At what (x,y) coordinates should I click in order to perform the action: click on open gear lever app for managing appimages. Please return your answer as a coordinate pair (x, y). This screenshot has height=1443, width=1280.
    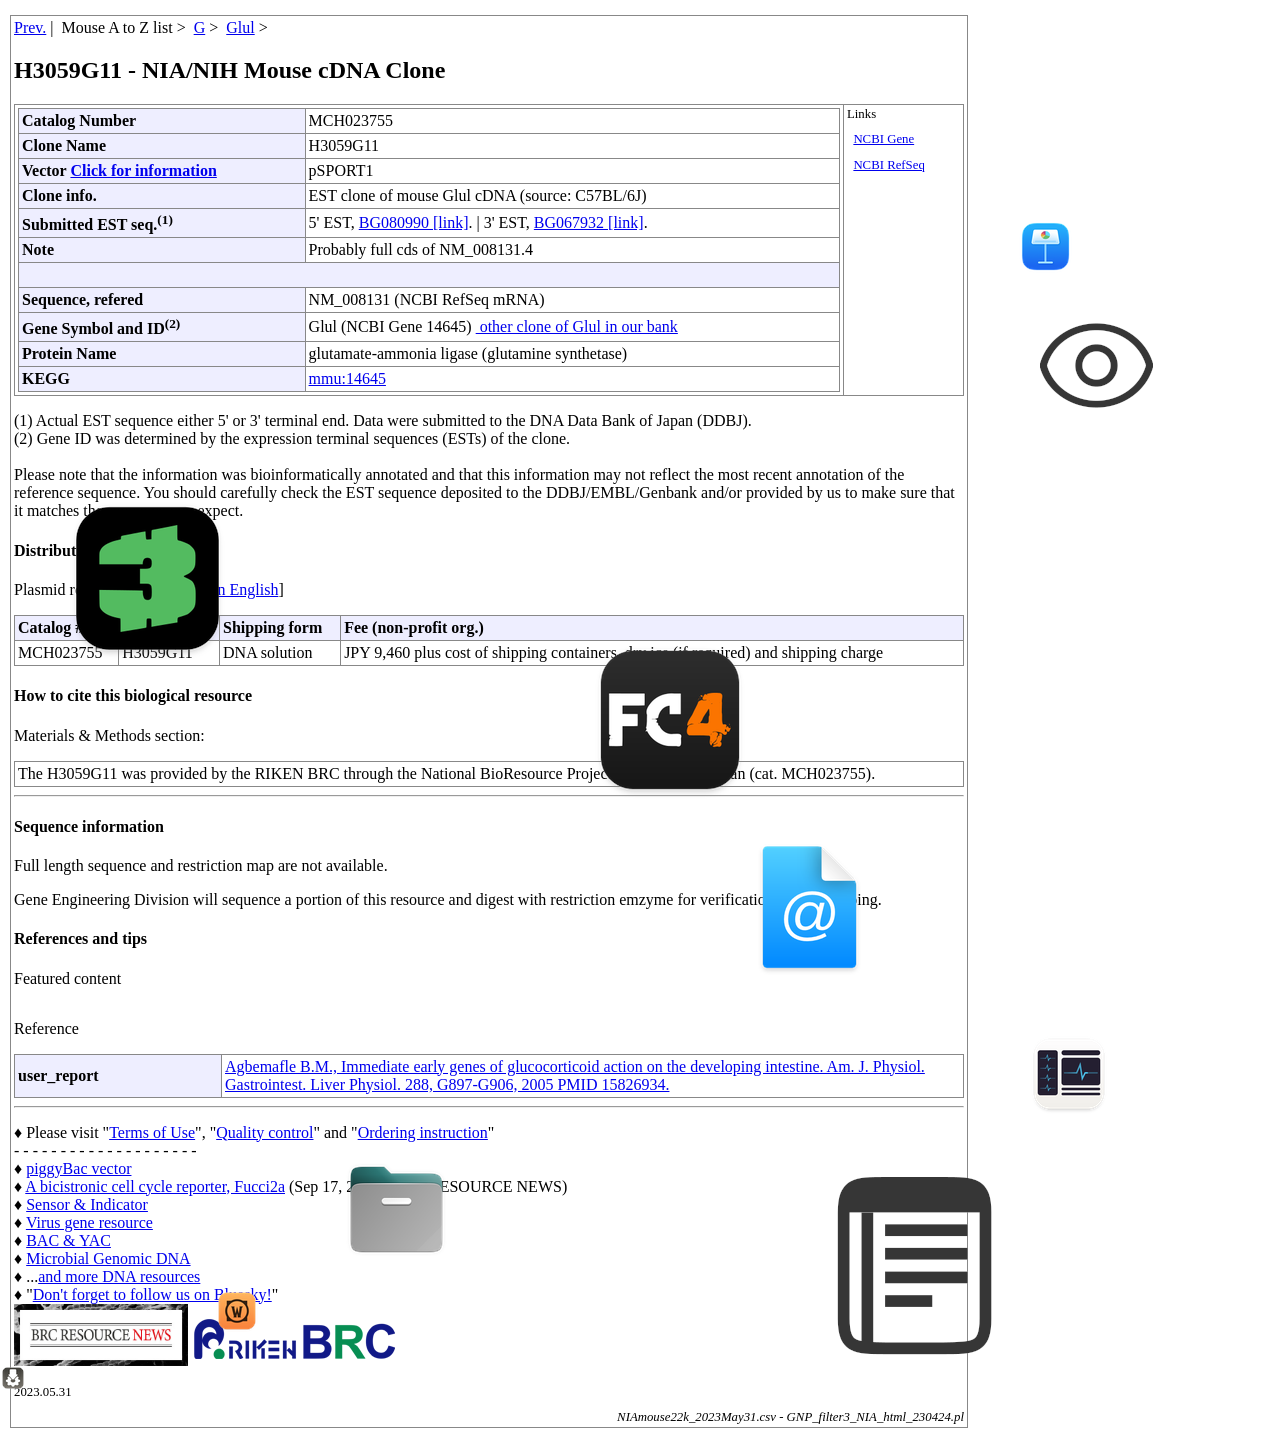
    Looking at the image, I should click on (13, 1378).